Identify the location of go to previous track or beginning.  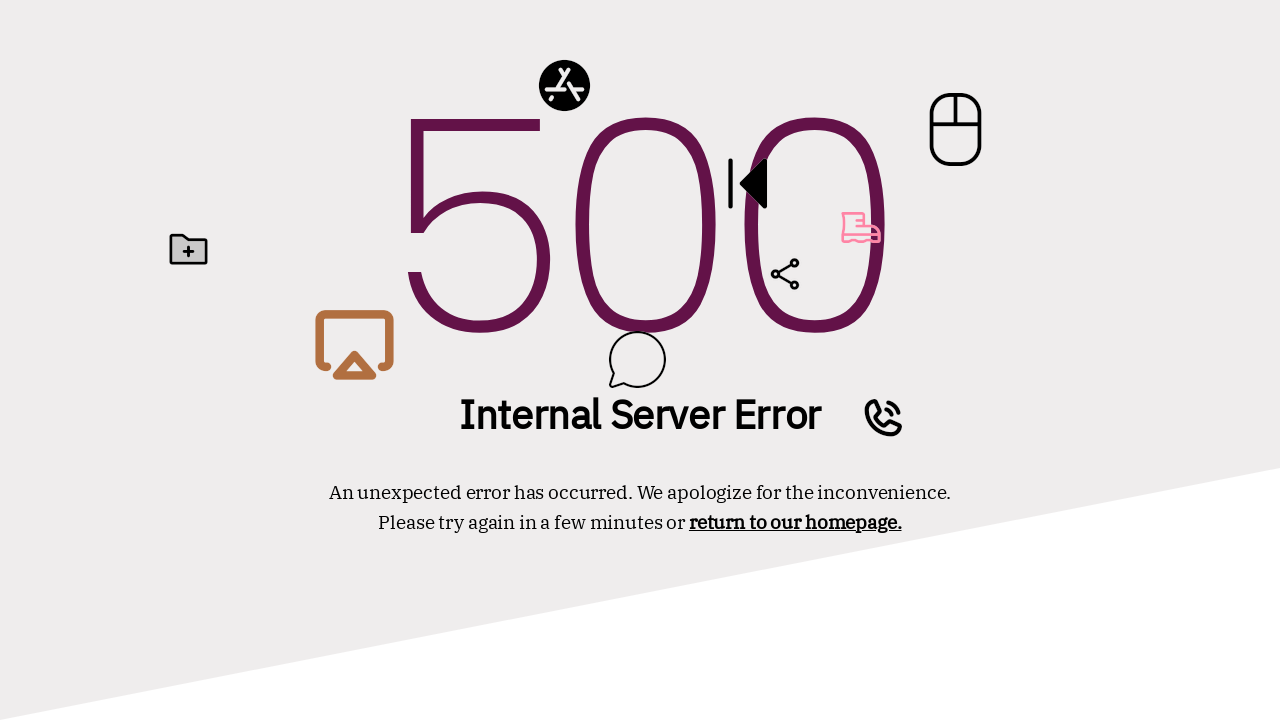
(746, 183).